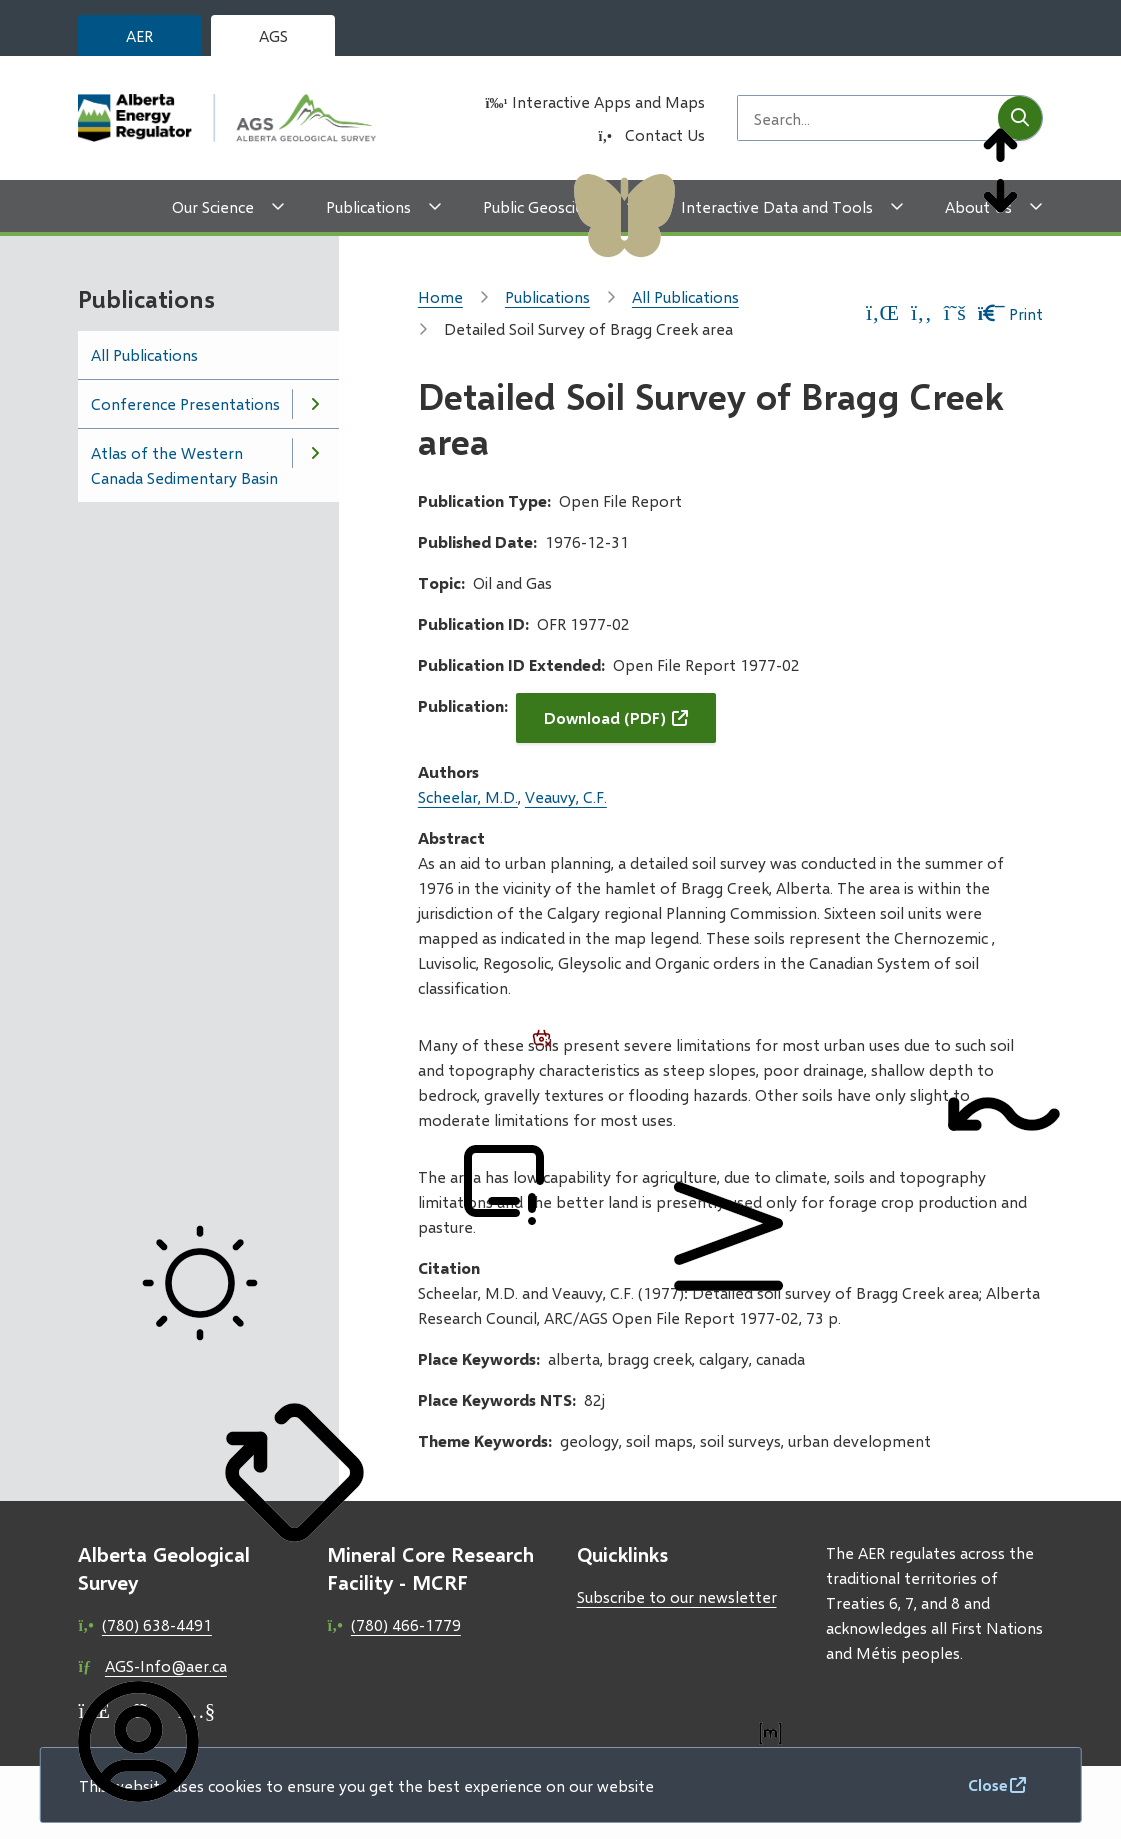 This screenshot has height=1839, width=1121. Describe the element at coordinates (200, 1283) in the screenshot. I see `reduce screen brightness` at that location.